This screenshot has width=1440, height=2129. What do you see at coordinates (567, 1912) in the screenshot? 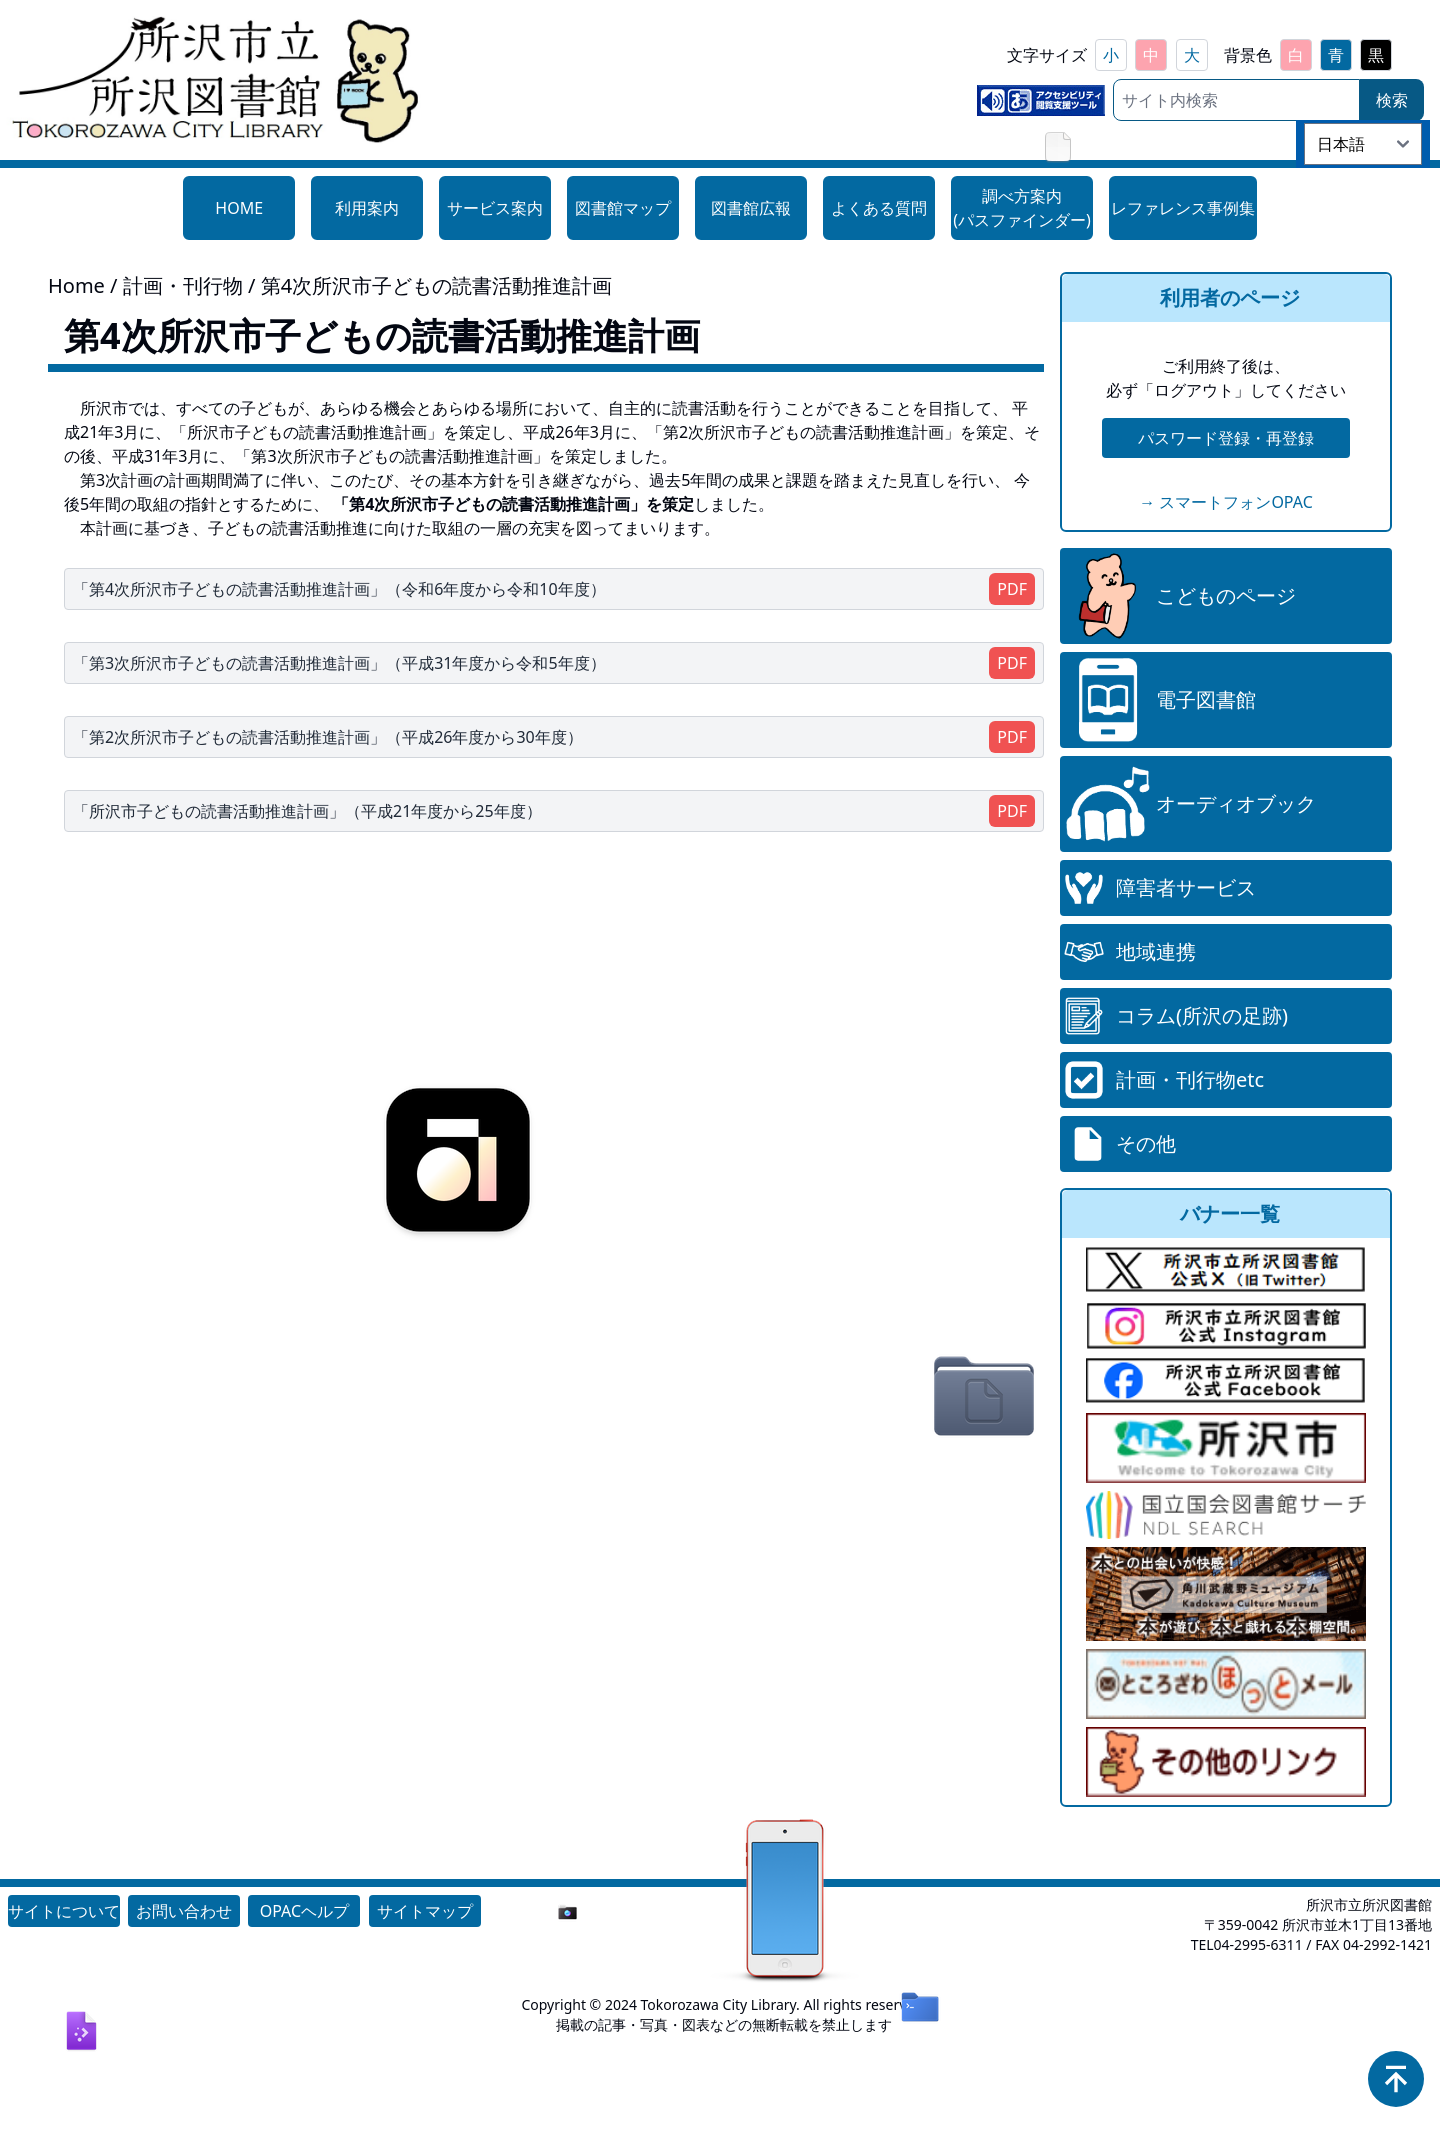
I see `open jetbrains fleet project folder` at bounding box center [567, 1912].